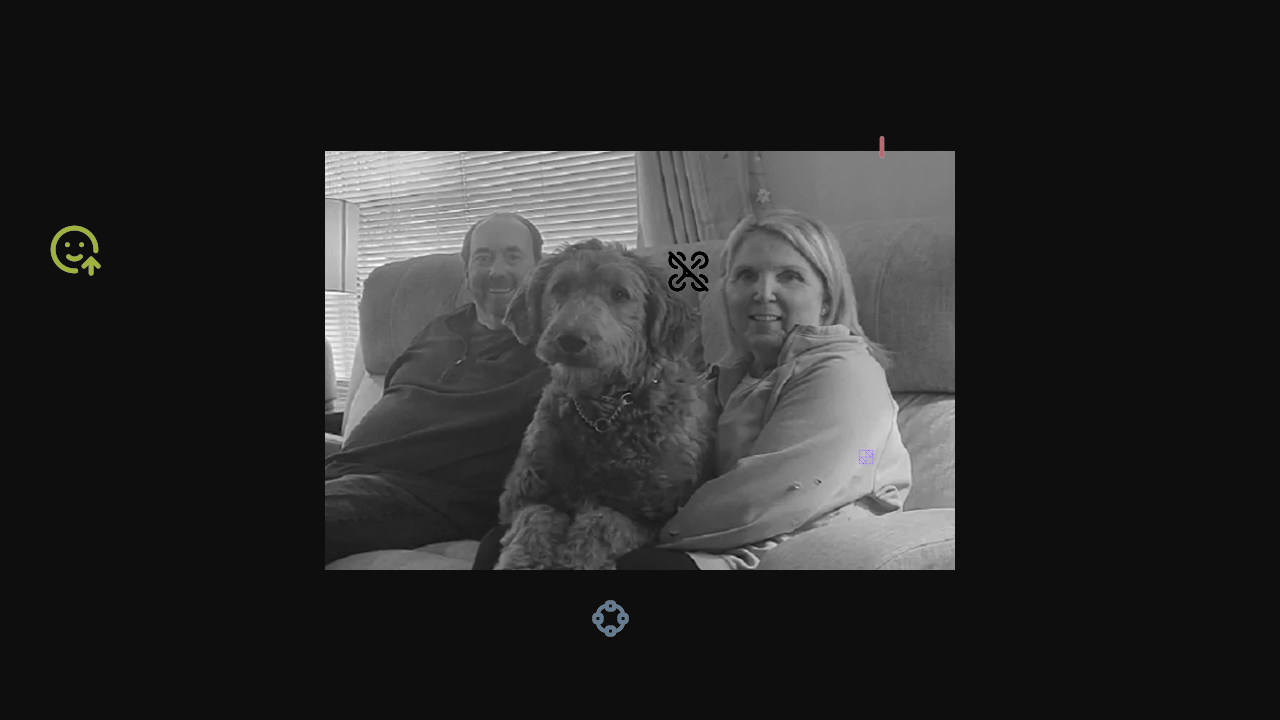  What do you see at coordinates (610, 618) in the screenshot?
I see `edit vector path anchor points` at bounding box center [610, 618].